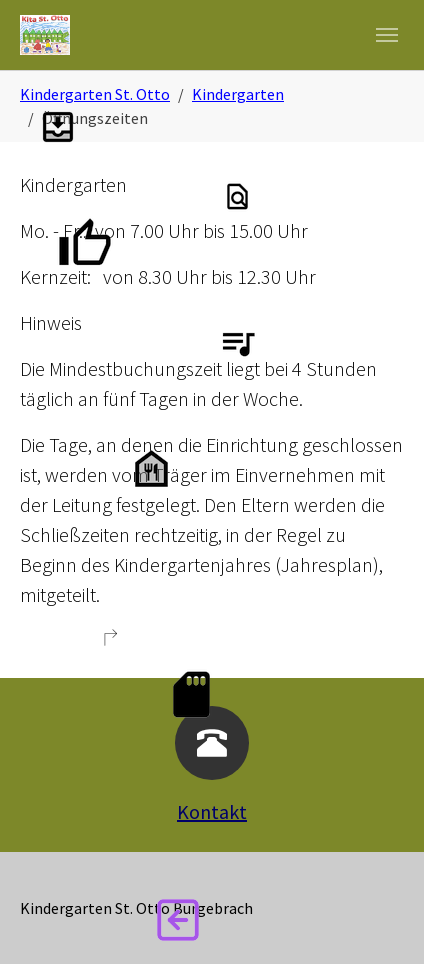  I want to click on go back to the previous screen, so click(178, 920).